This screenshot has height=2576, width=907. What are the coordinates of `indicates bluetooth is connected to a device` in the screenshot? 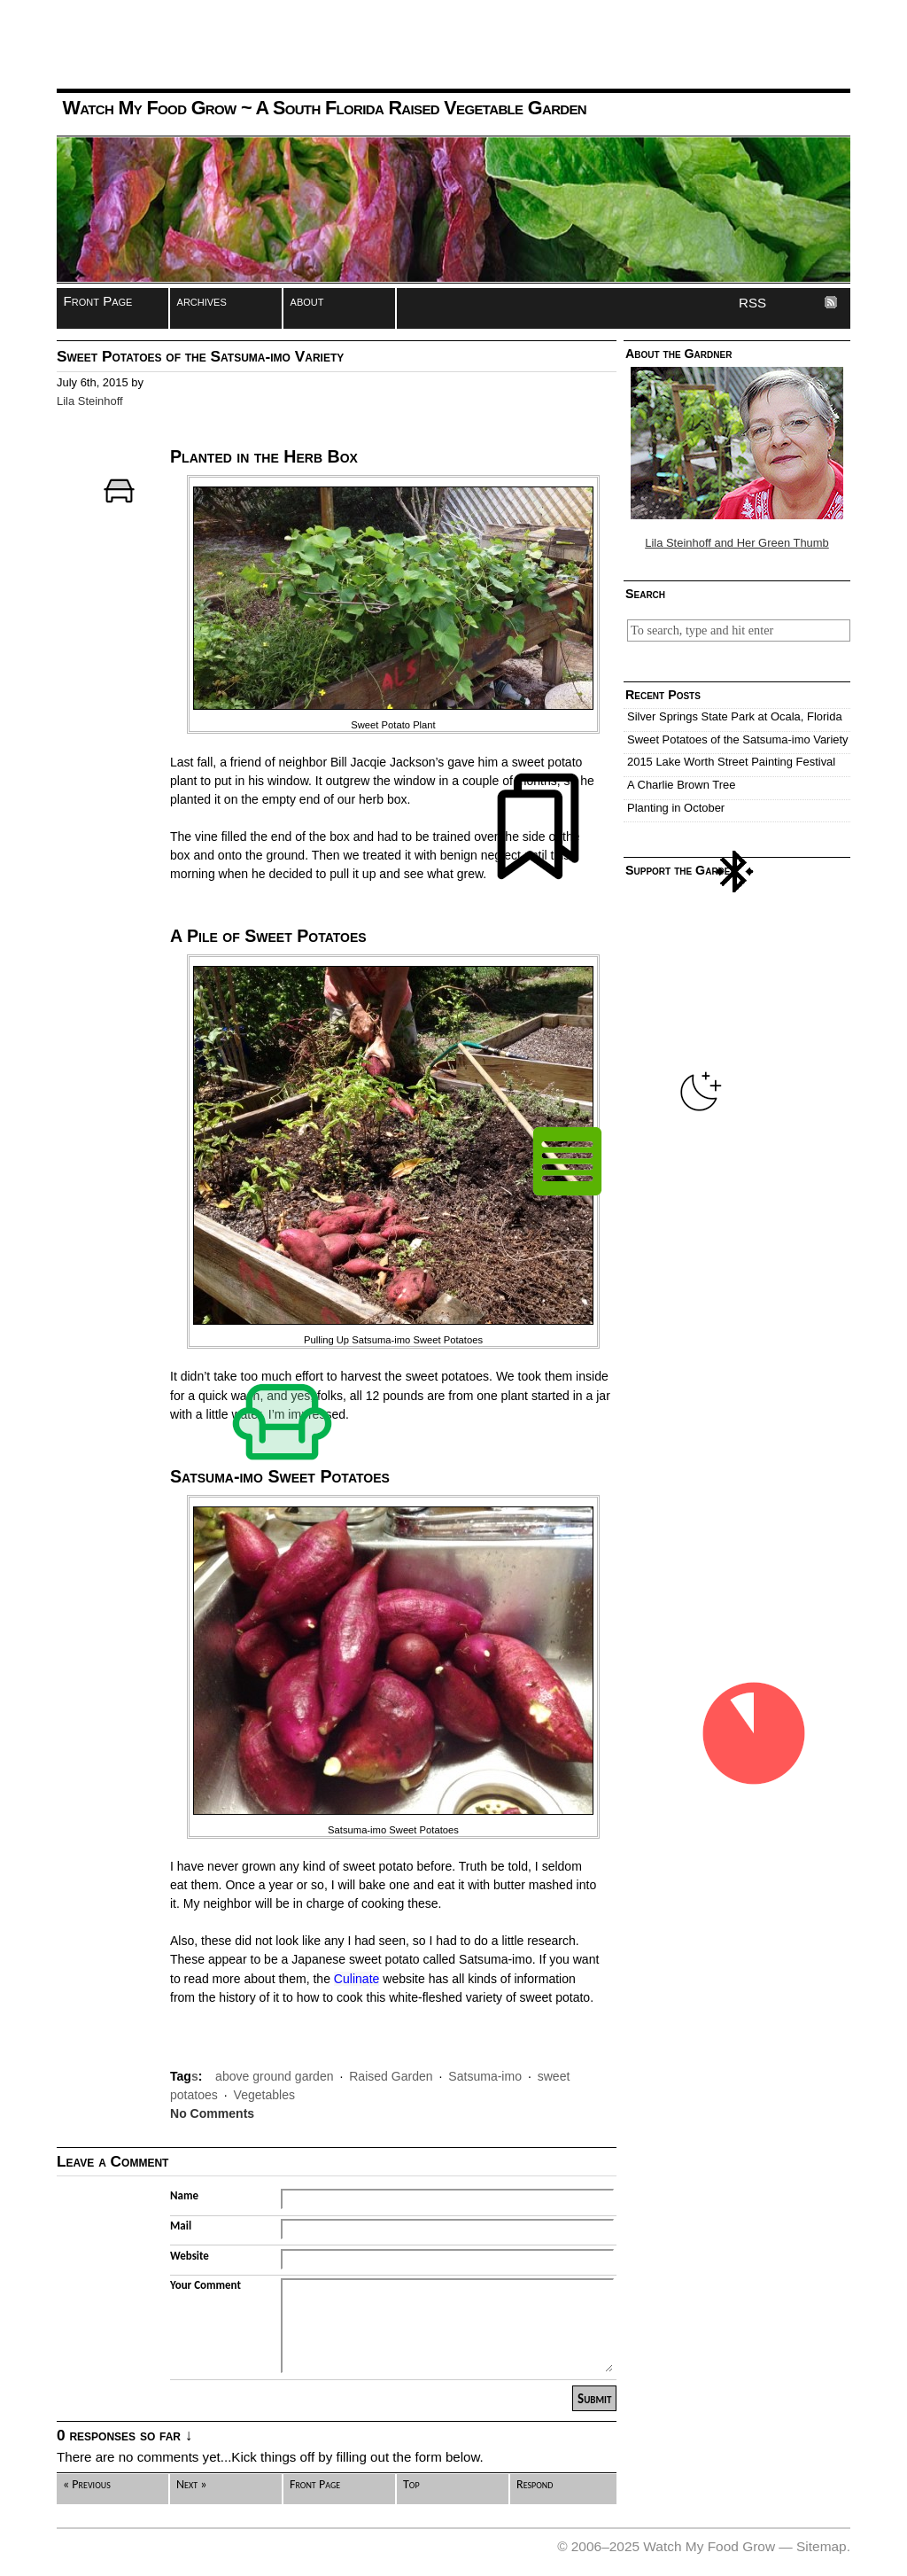 It's located at (734, 871).